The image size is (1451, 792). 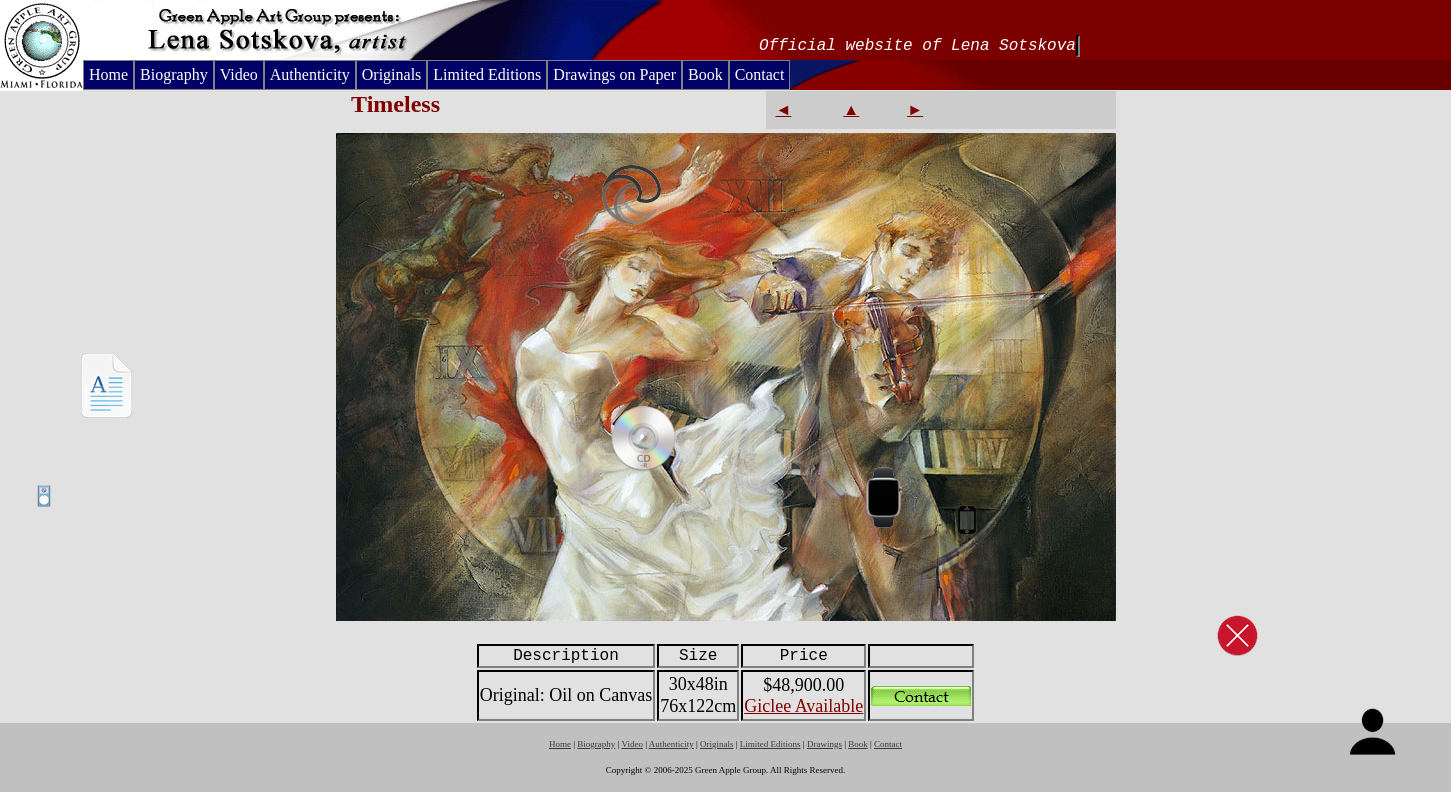 I want to click on view user profile, so click(x=1372, y=731).